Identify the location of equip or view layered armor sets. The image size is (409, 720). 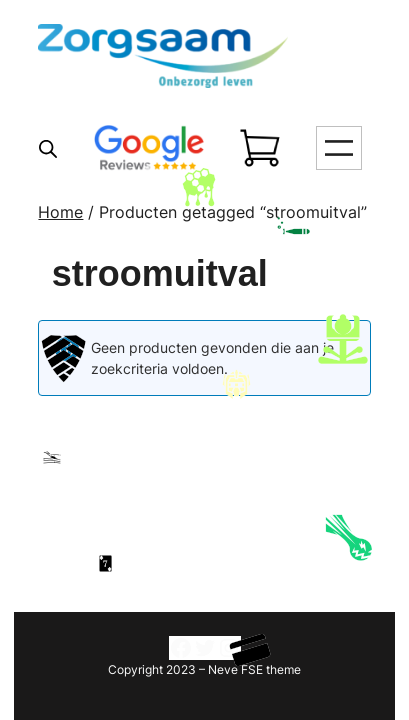
(63, 358).